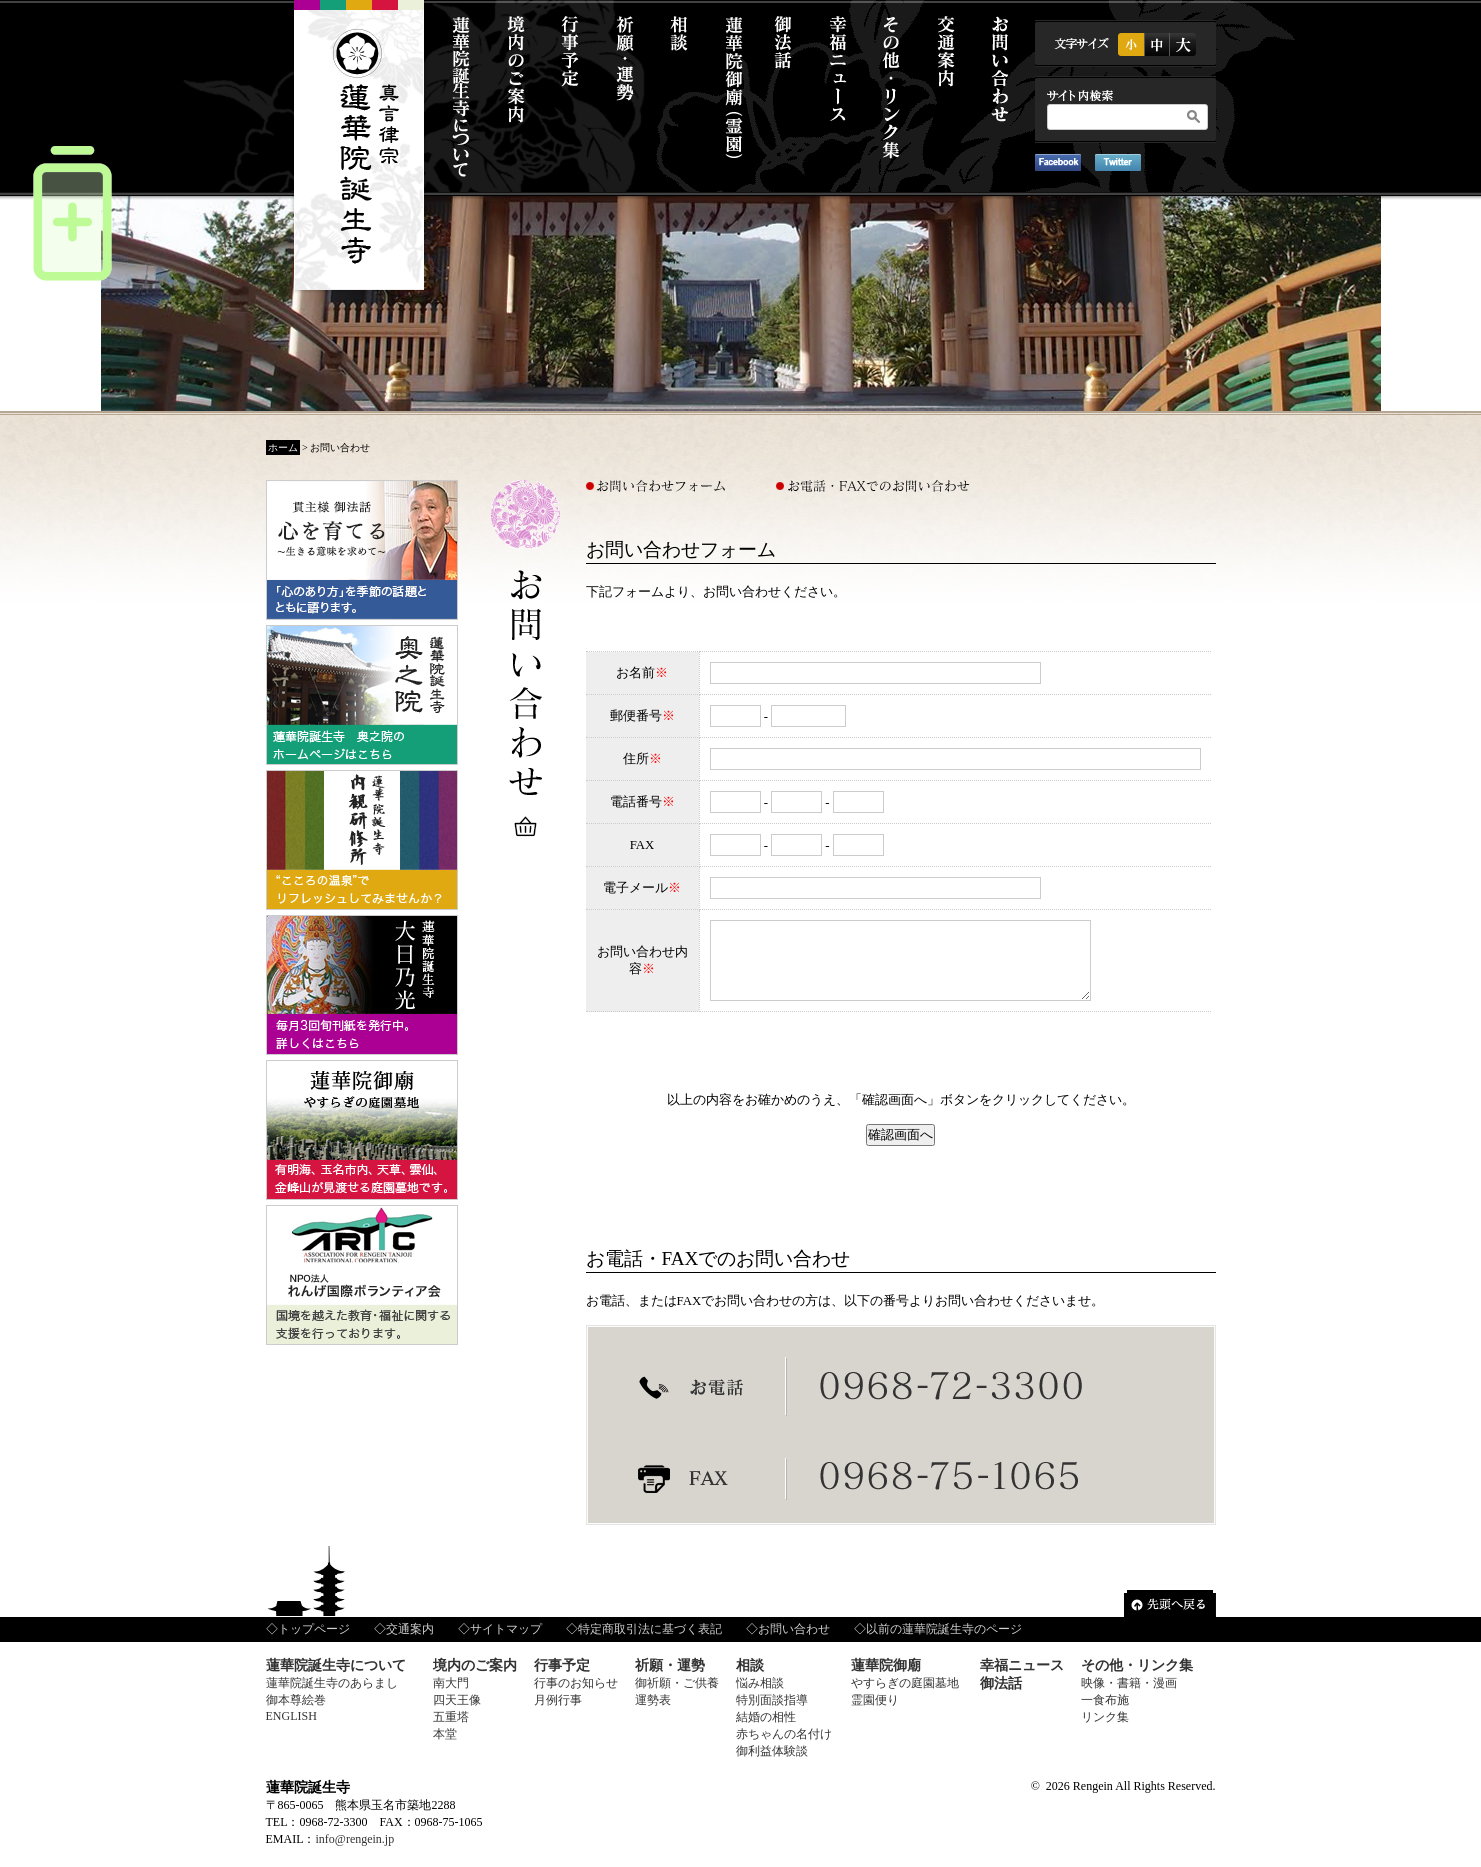 The image size is (1481, 1867). What do you see at coordinates (72, 215) in the screenshot?
I see `add or enable battery saver mode` at bounding box center [72, 215].